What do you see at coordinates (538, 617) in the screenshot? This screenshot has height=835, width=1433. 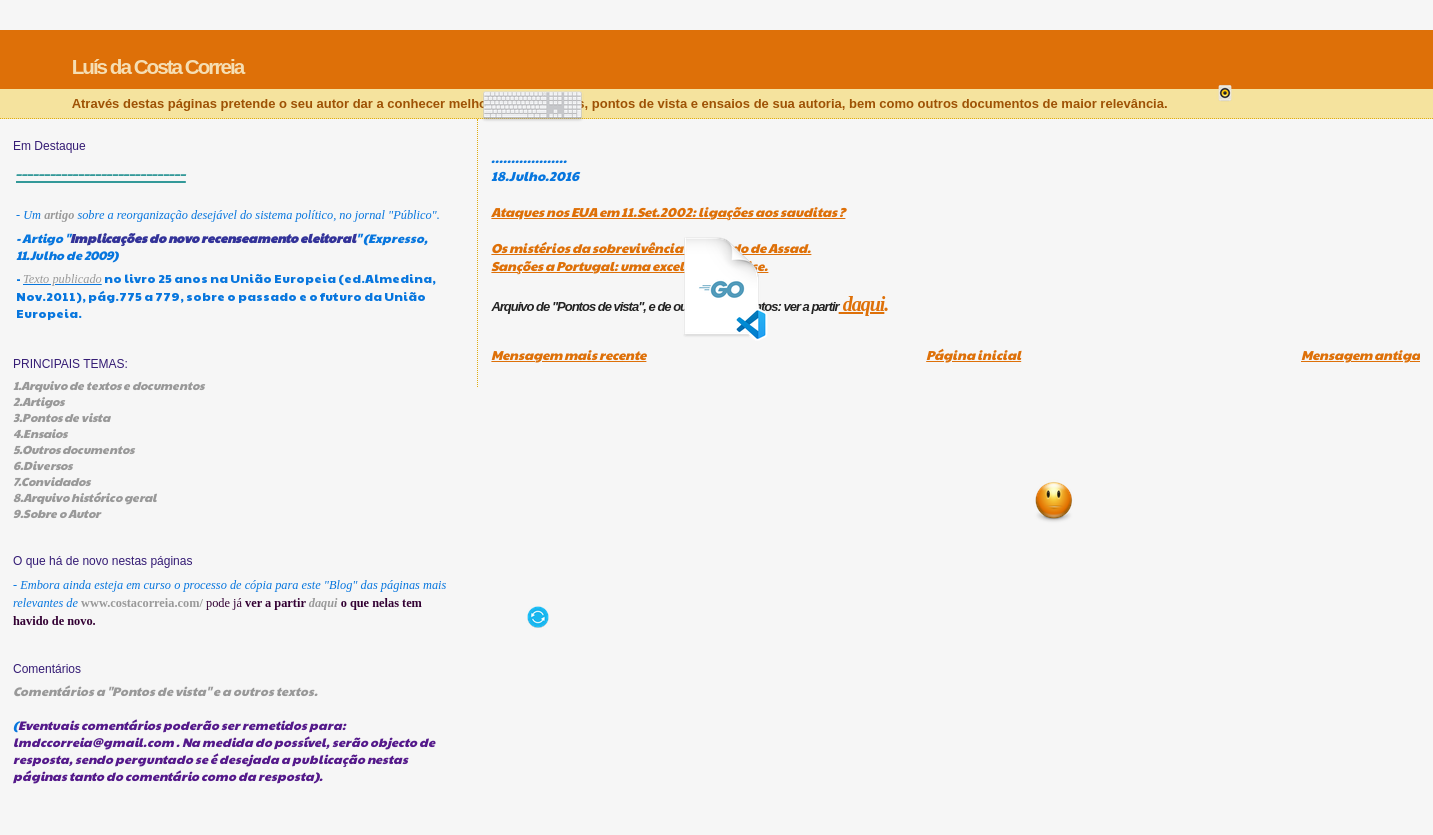 I see `indicates file is syncing with shared folder` at bounding box center [538, 617].